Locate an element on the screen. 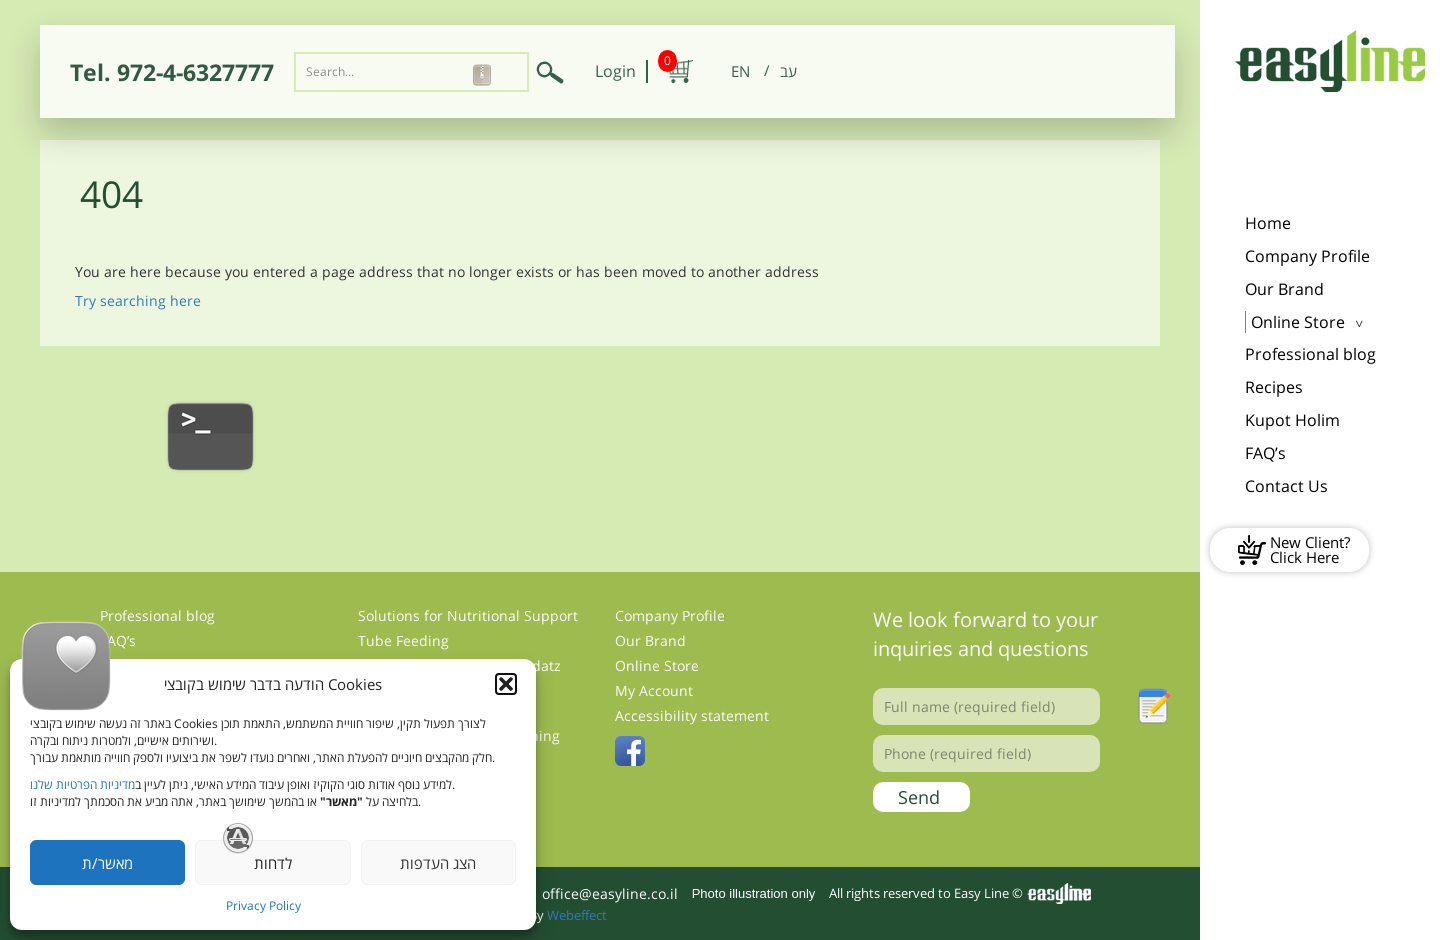  open file roller archive manager is located at coordinates (482, 75).